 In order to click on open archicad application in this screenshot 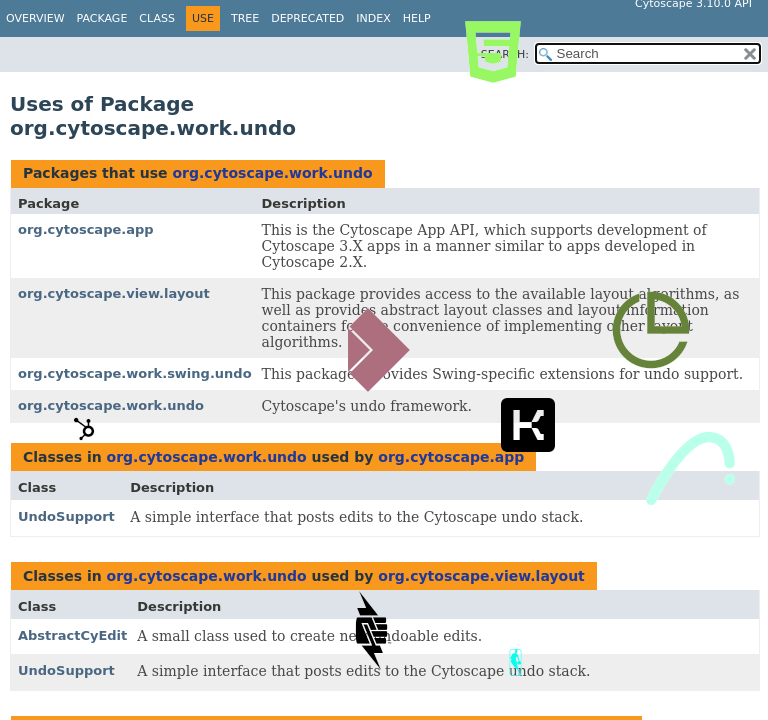, I will do `click(690, 468)`.